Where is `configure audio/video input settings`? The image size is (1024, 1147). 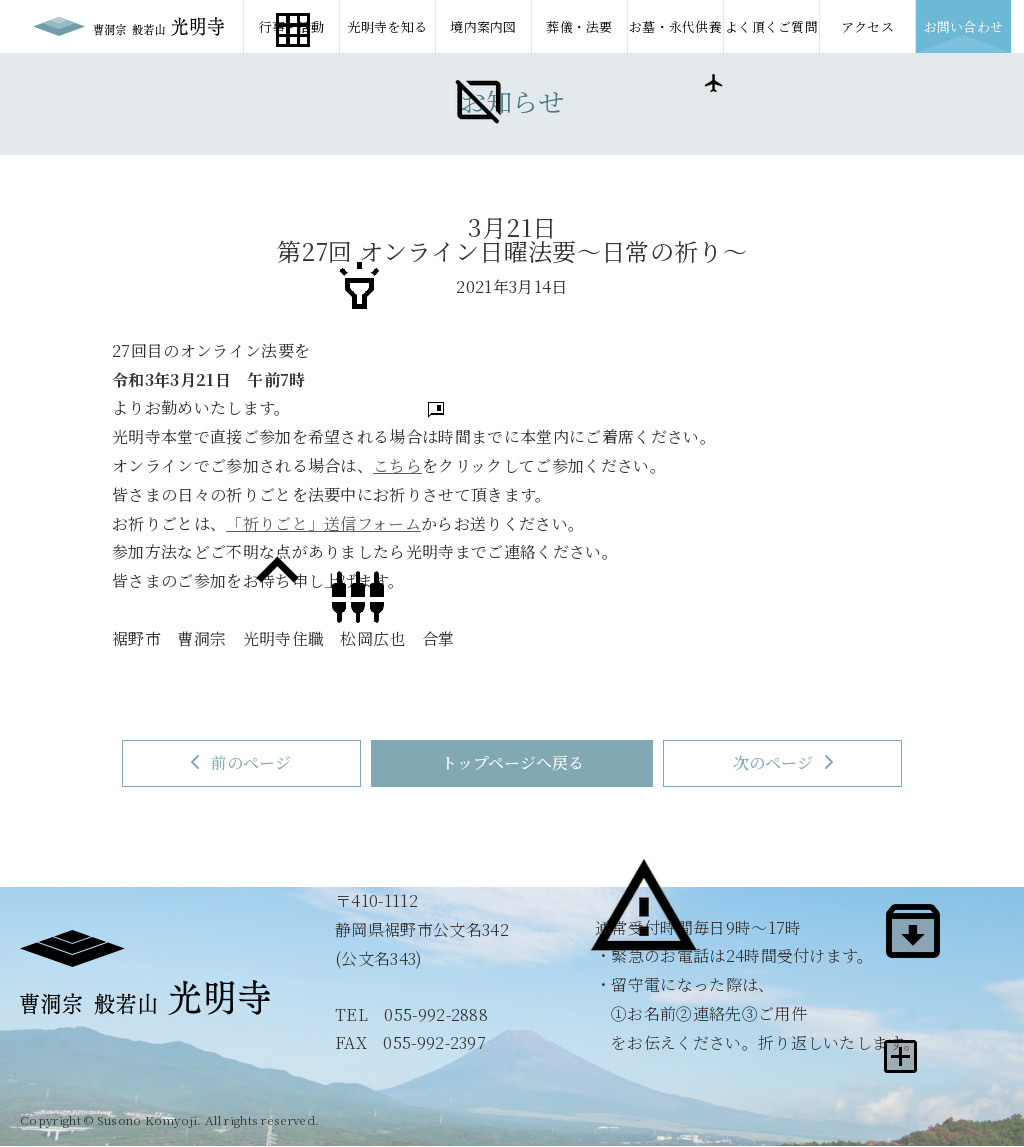
configure audio/video input settings is located at coordinates (358, 597).